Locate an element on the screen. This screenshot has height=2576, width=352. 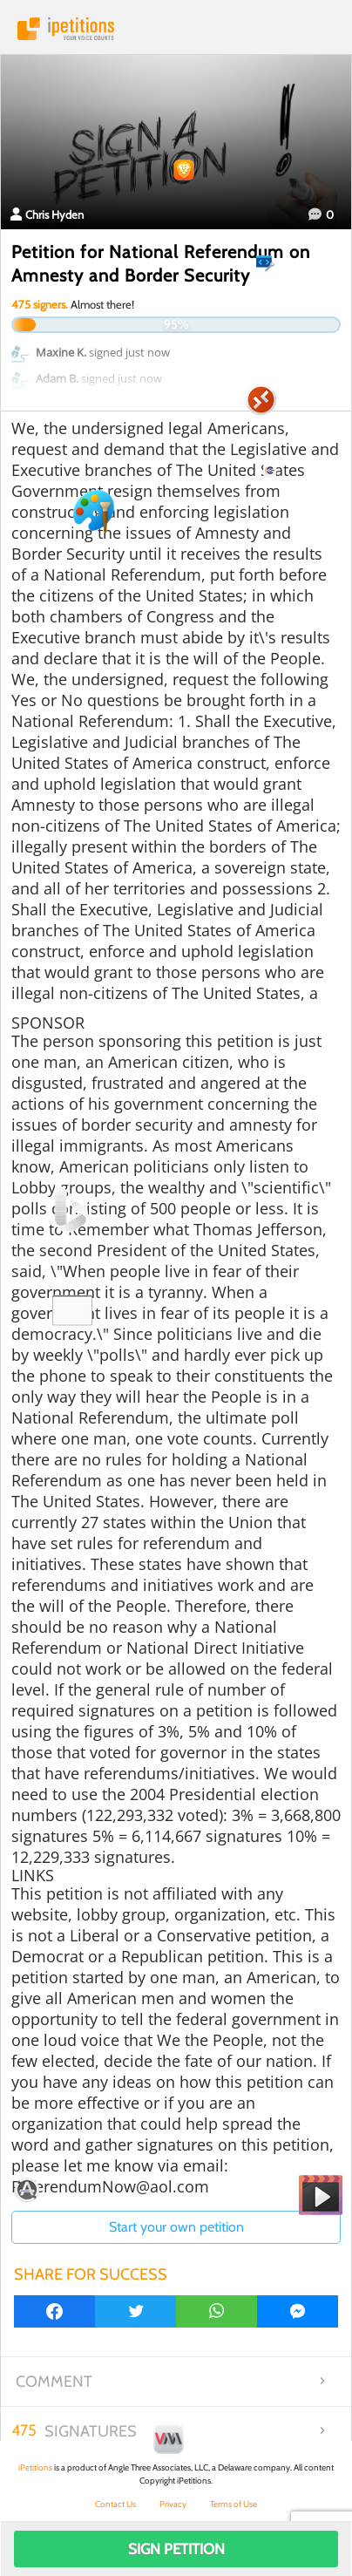
open microsoft bing search app is located at coordinates (71, 1208).